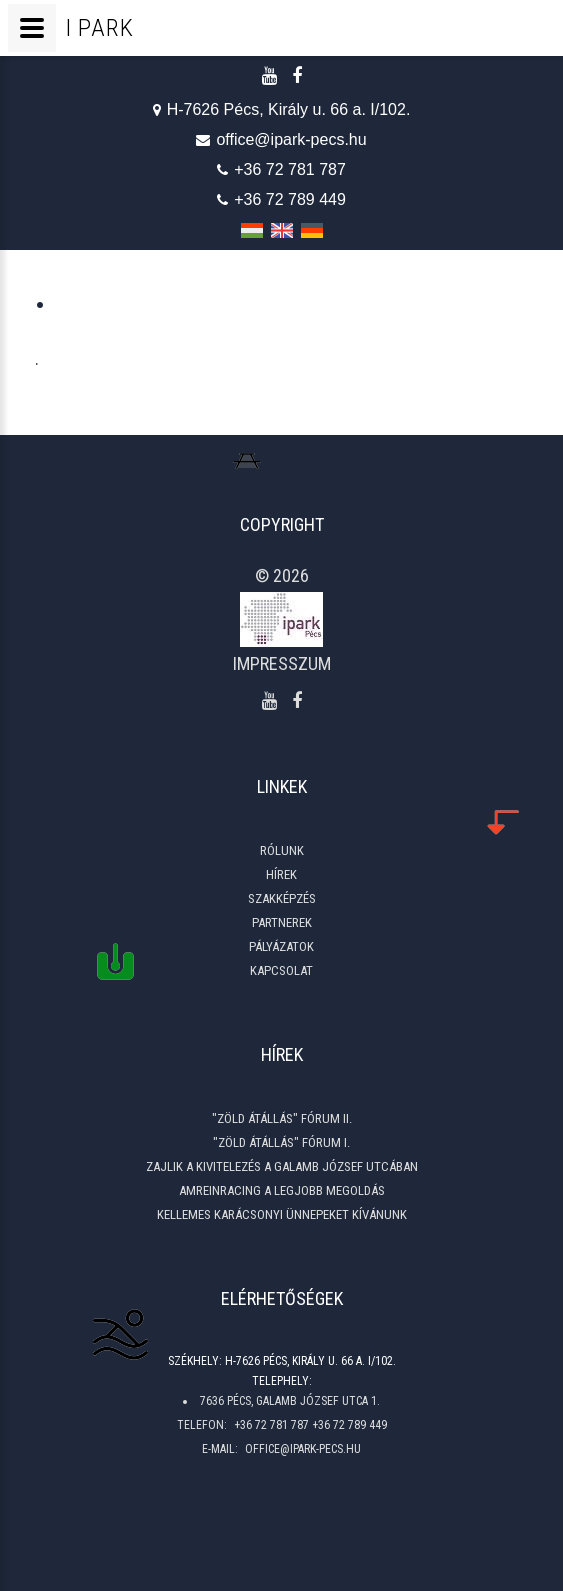  Describe the element at coordinates (247, 461) in the screenshot. I see `find nearby picnic areas` at that location.